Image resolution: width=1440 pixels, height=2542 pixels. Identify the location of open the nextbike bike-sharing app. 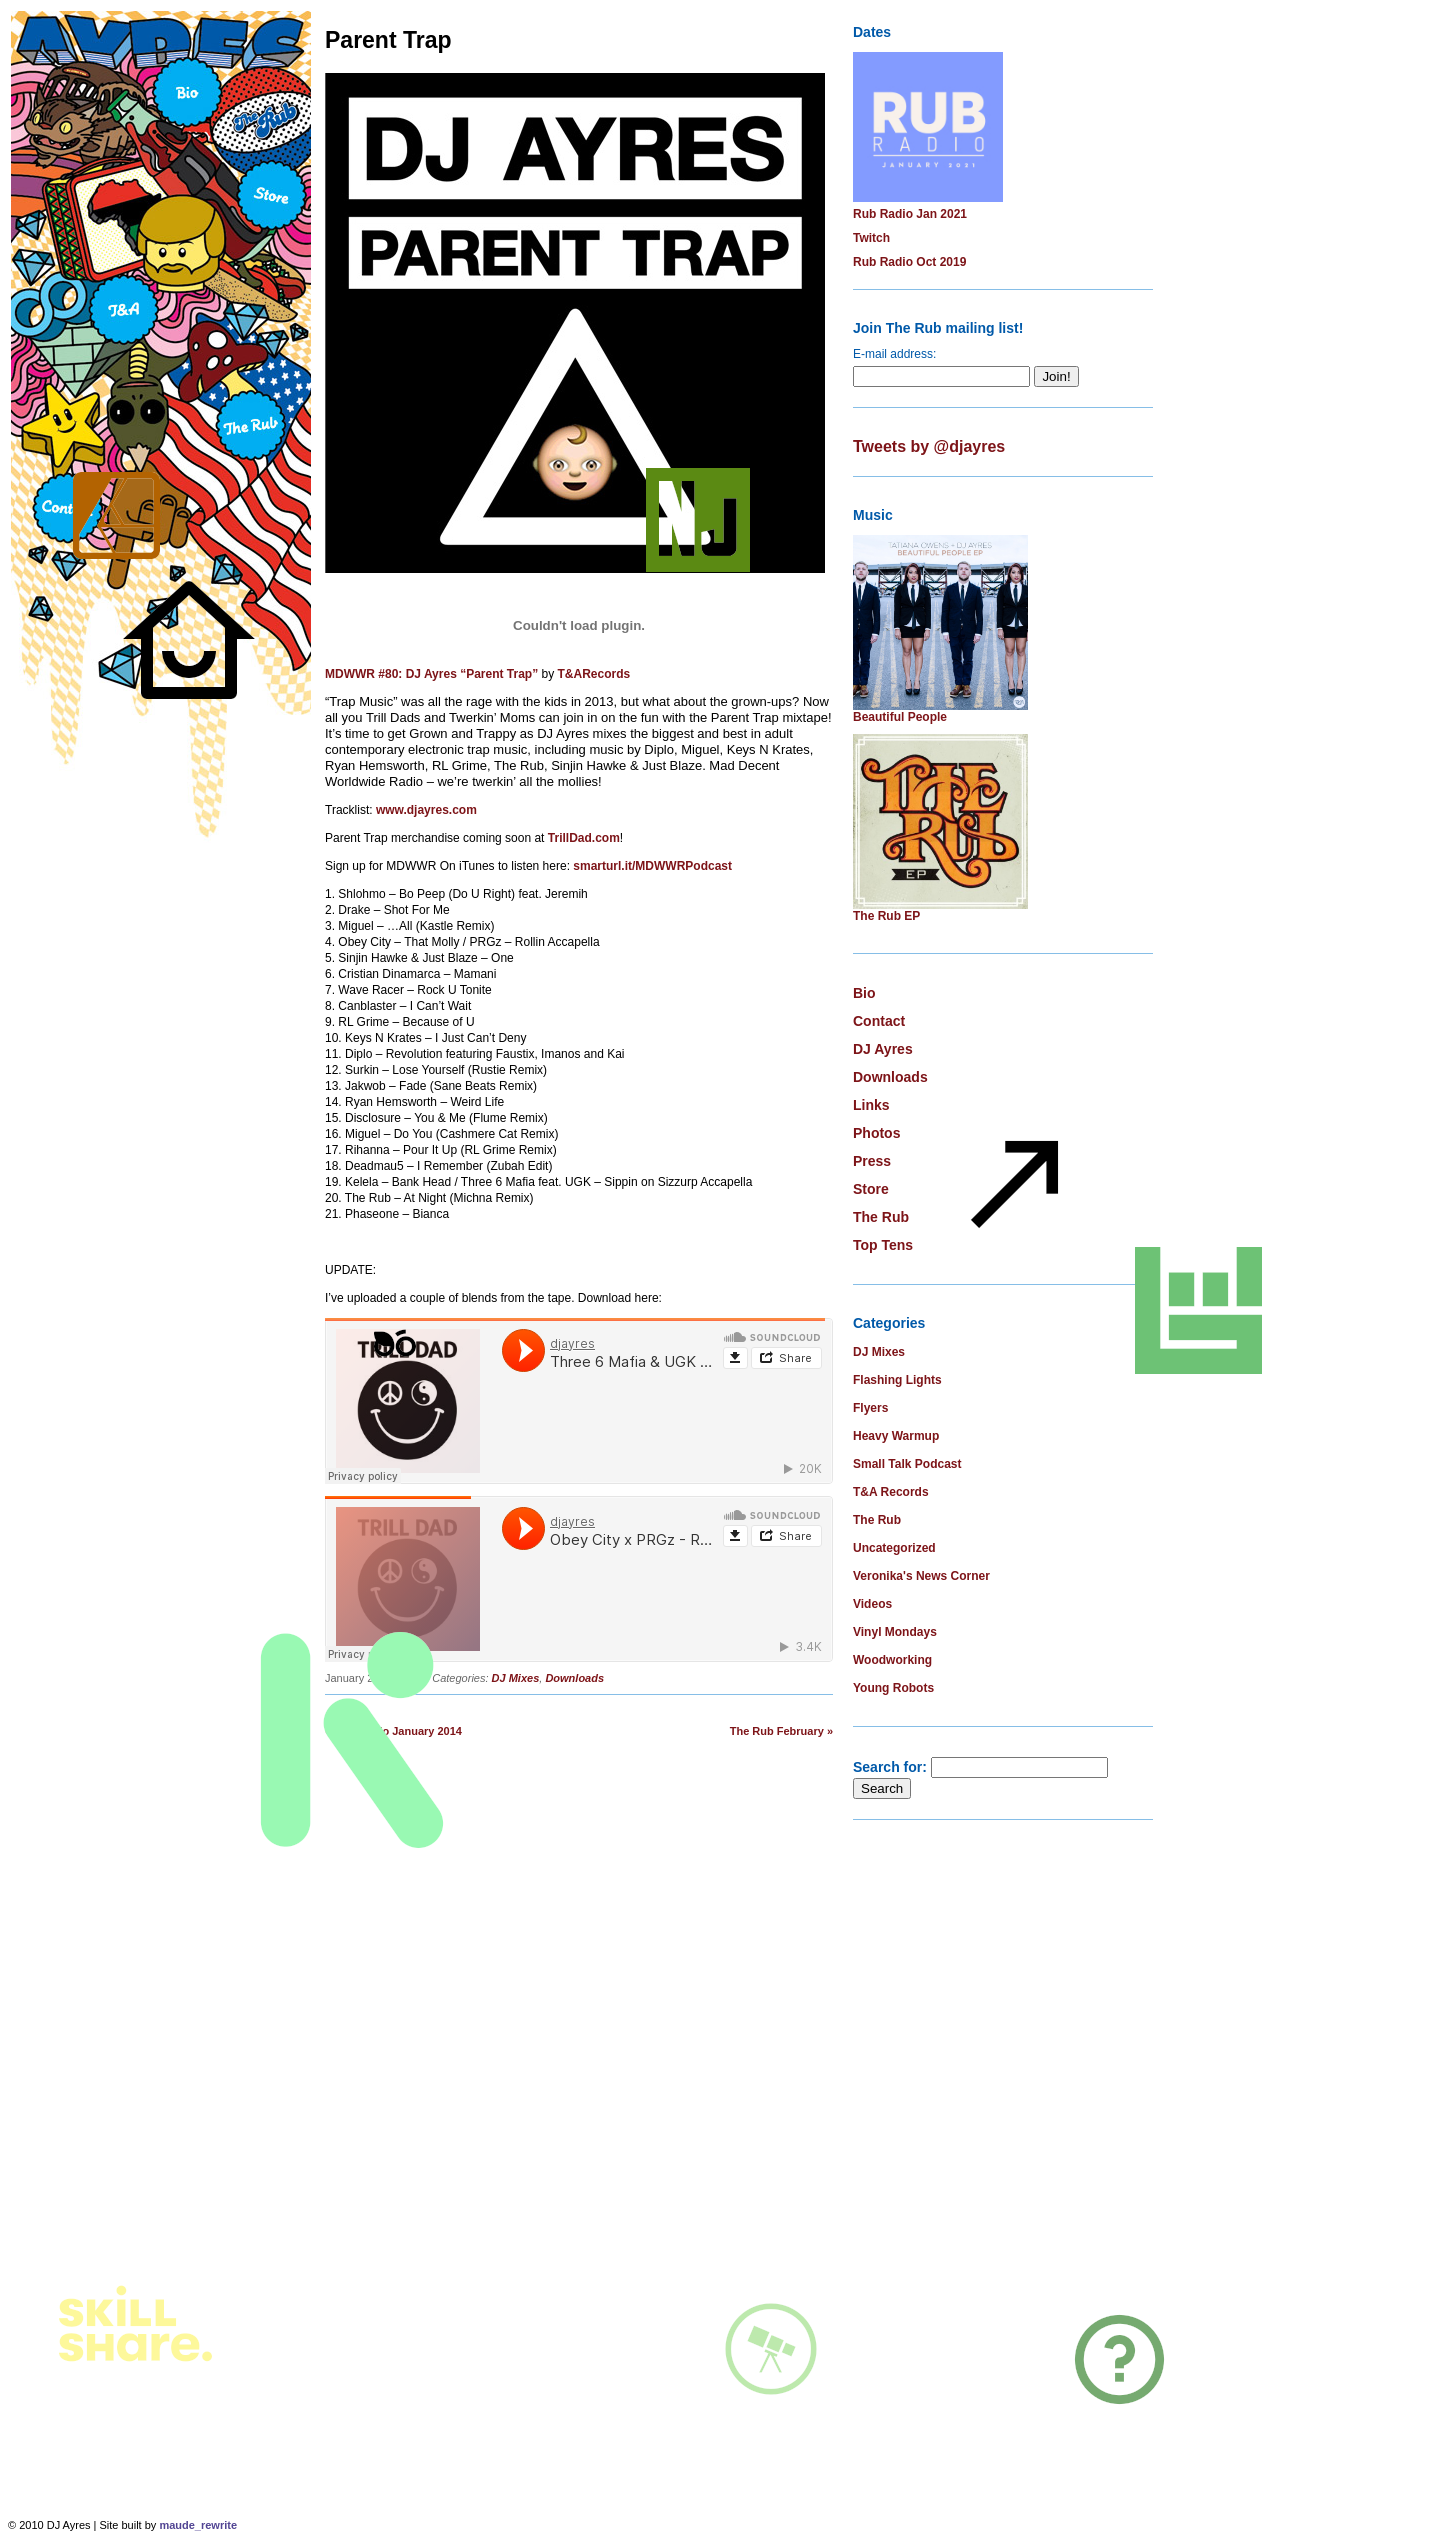
(395, 1343).